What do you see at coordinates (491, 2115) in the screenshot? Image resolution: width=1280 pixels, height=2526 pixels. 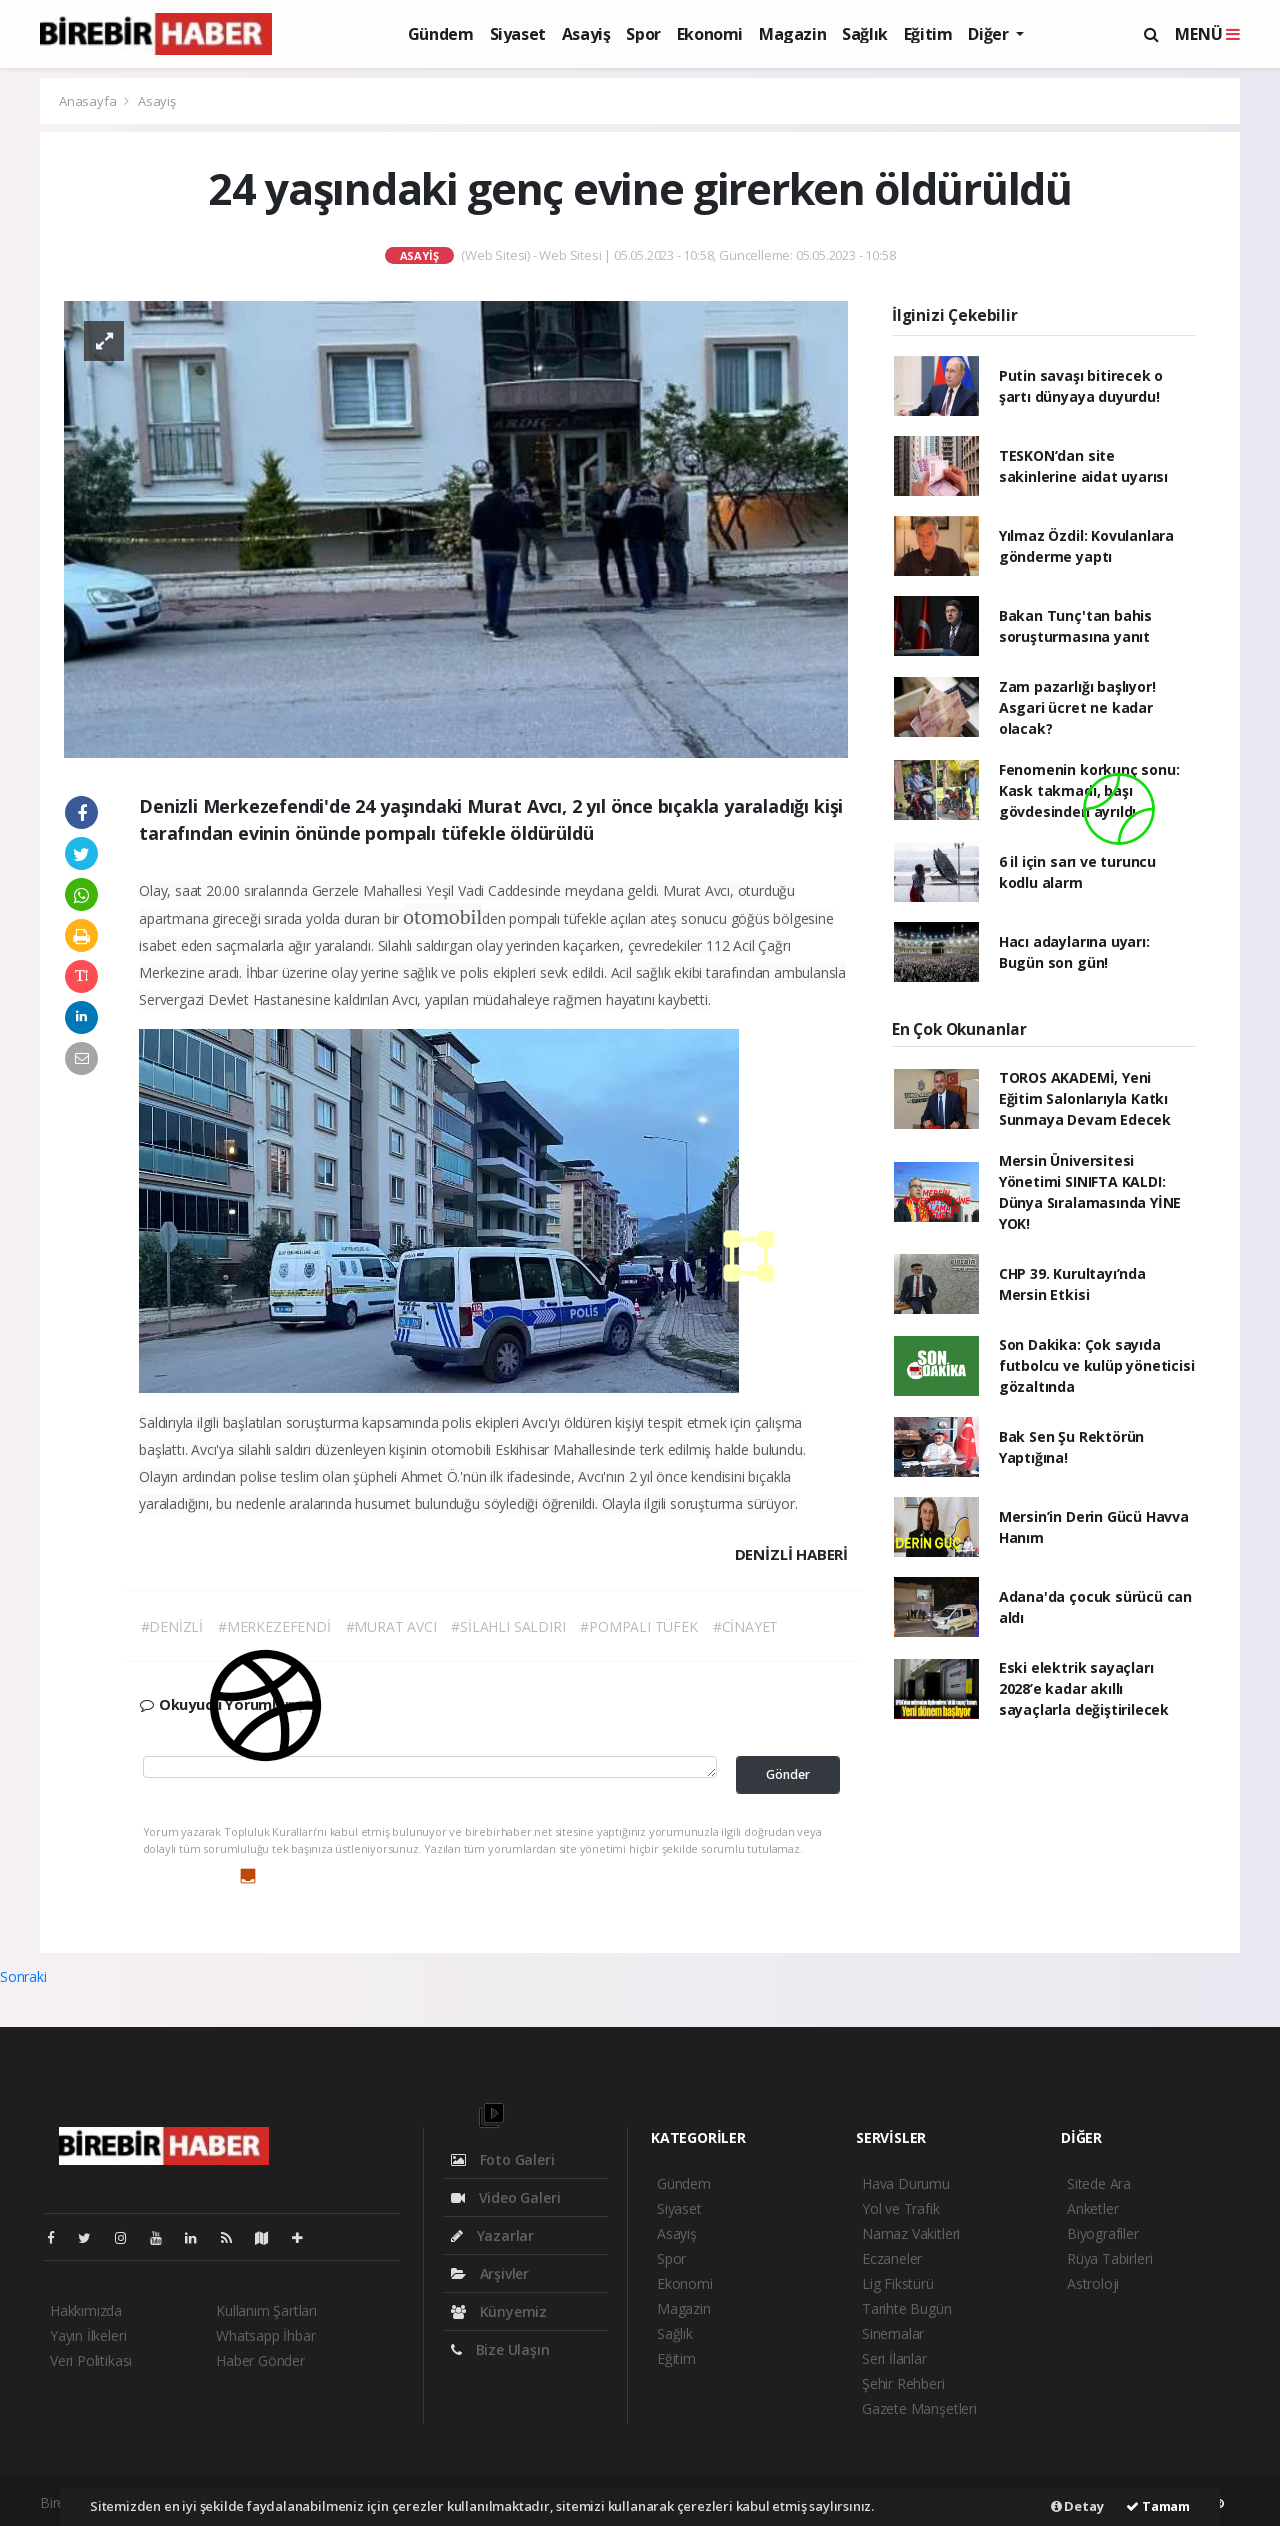 I see `access your video library` at bounding box center [491, 2115].